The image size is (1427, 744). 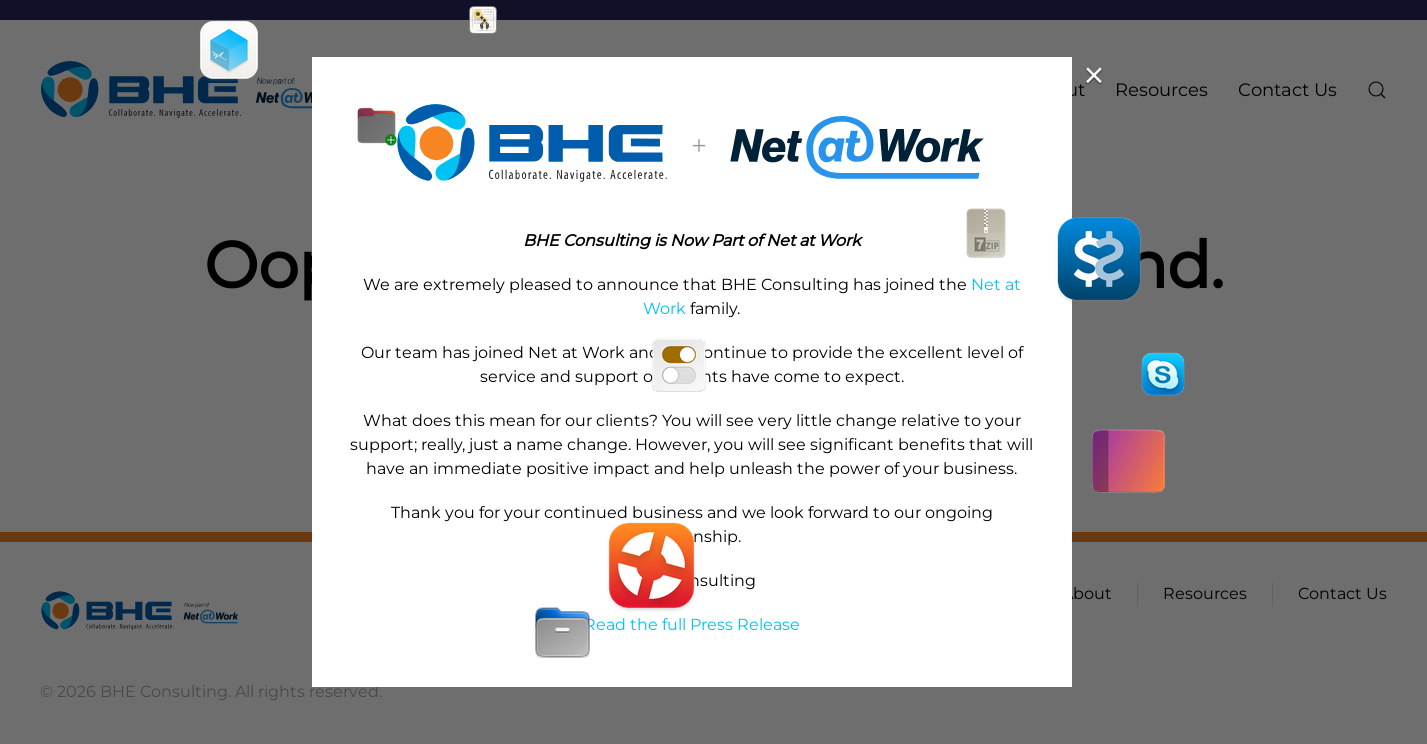 I want to click on open GNOME Builder development environment, so click(x=483, y=20).